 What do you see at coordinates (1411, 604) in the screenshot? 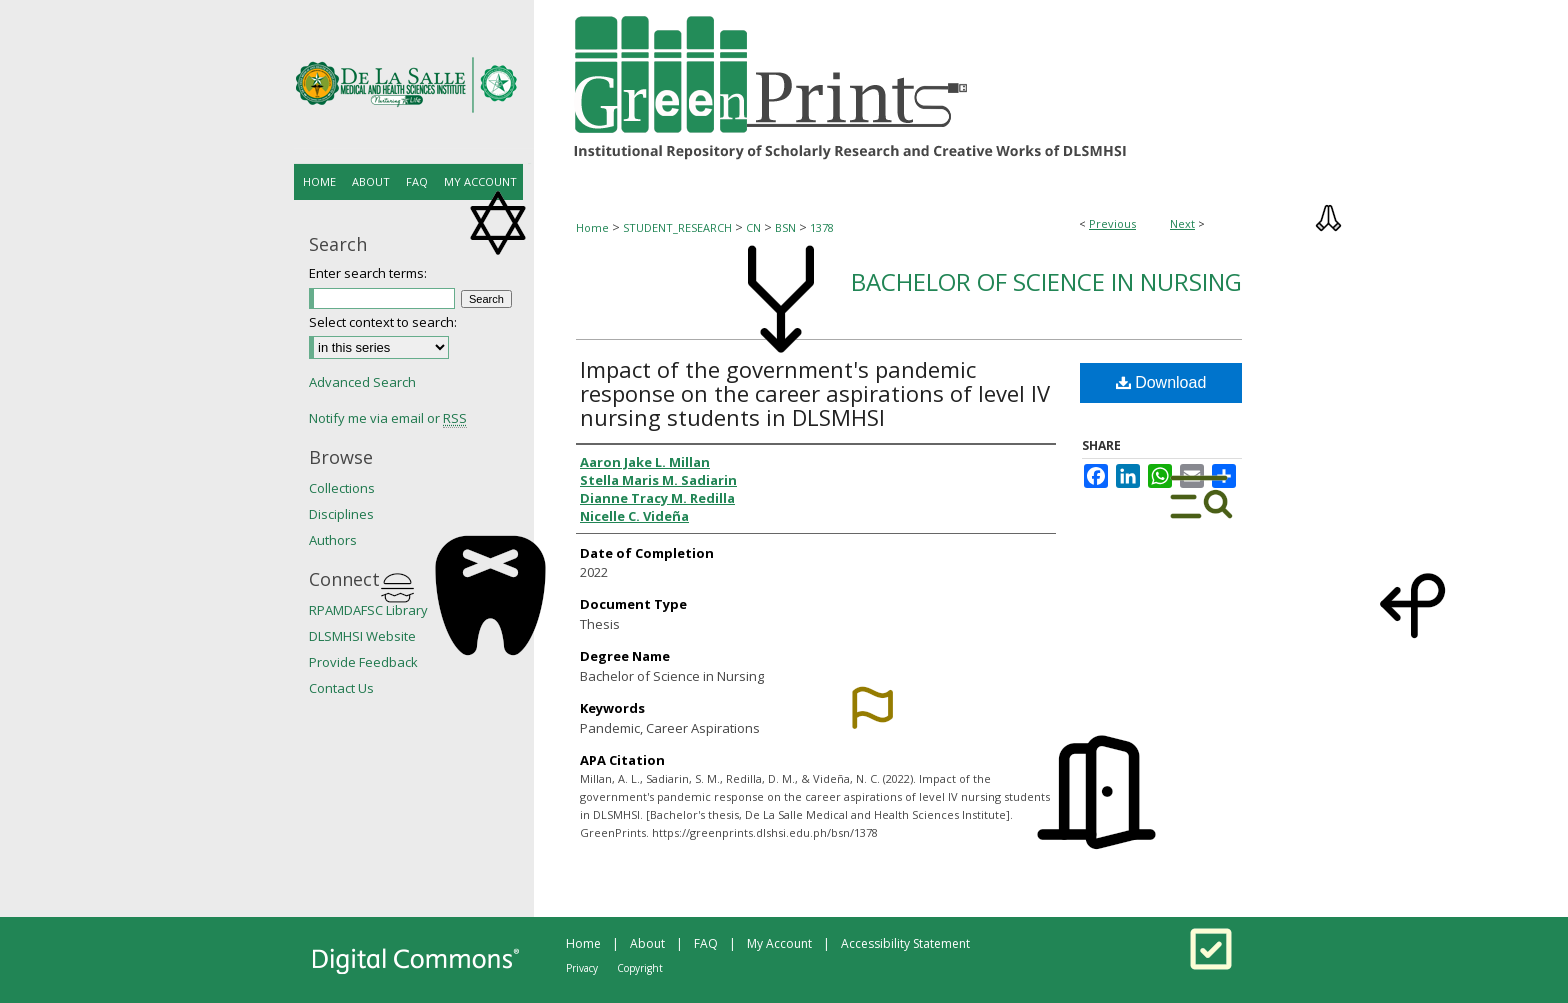
I see `undo or go back to previous state` at bounding box center [1411, 604].